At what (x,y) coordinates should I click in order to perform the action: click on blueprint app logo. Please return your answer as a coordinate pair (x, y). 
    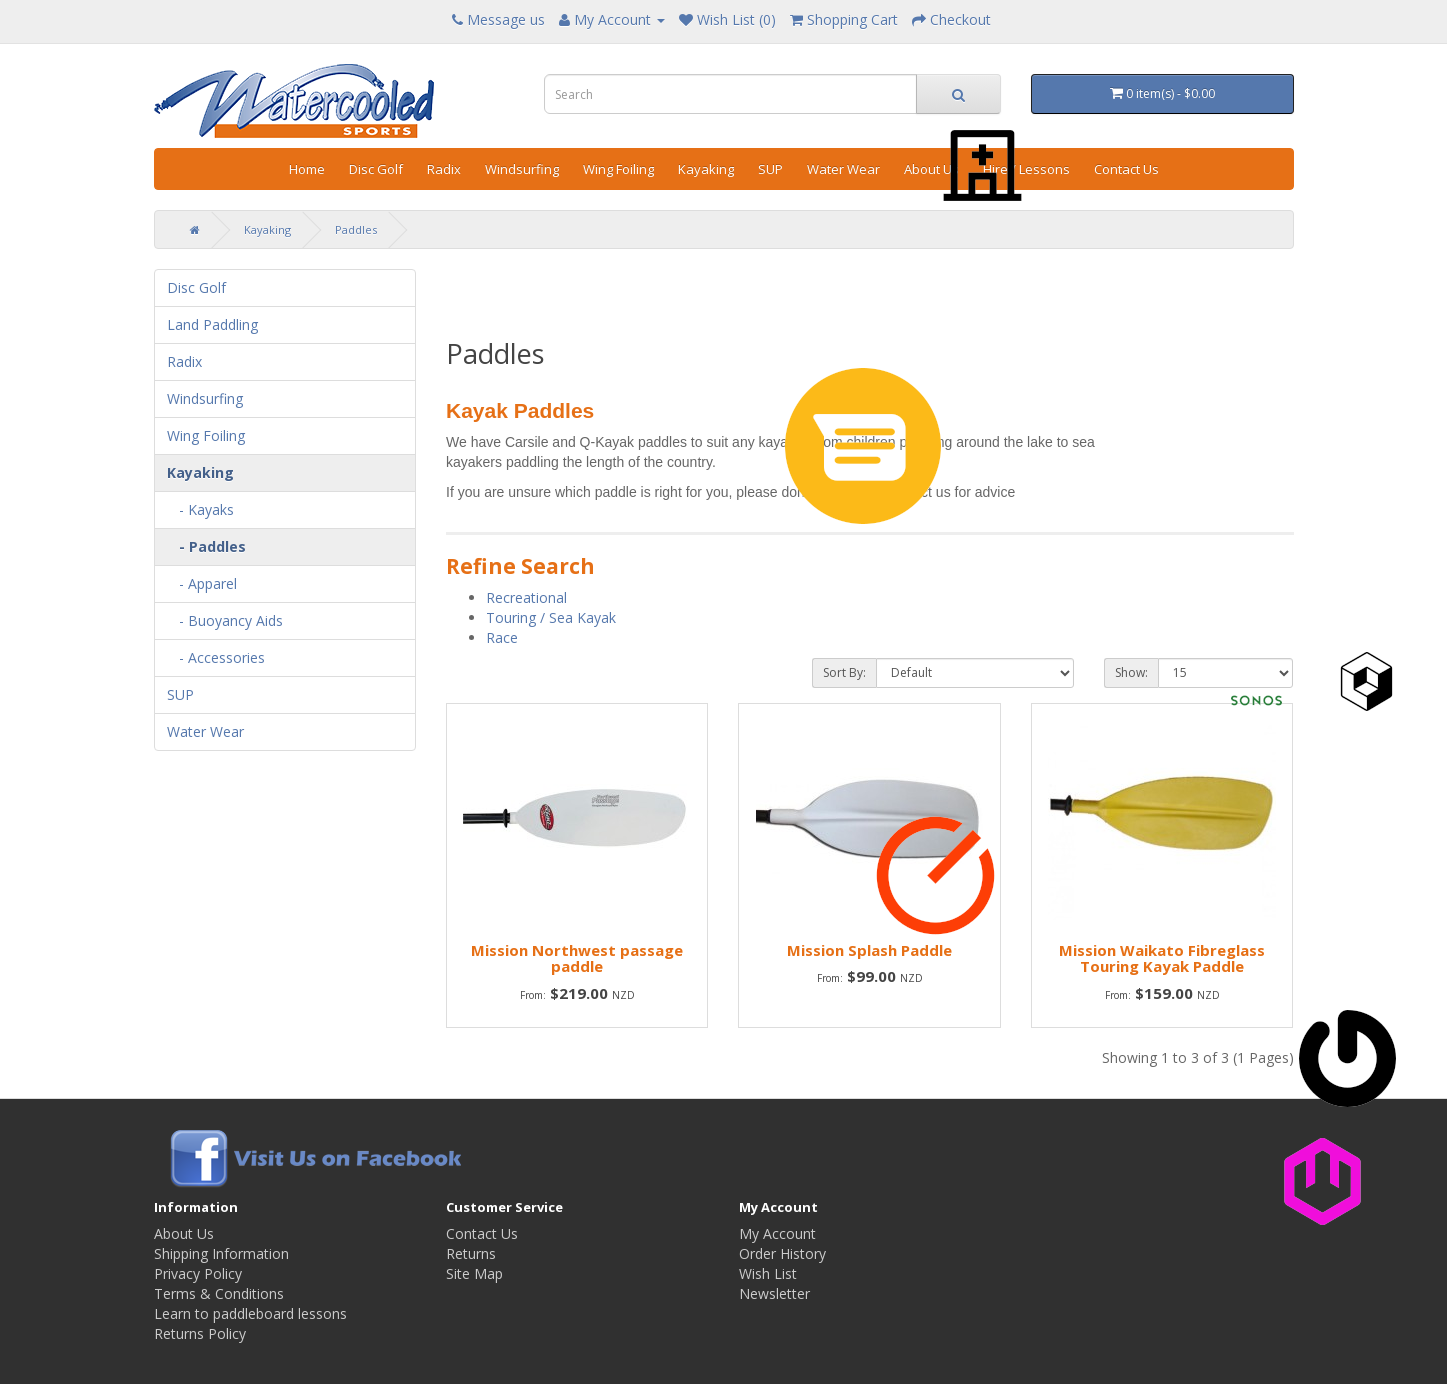
    Looking at the image, I should click on (1366, 681).